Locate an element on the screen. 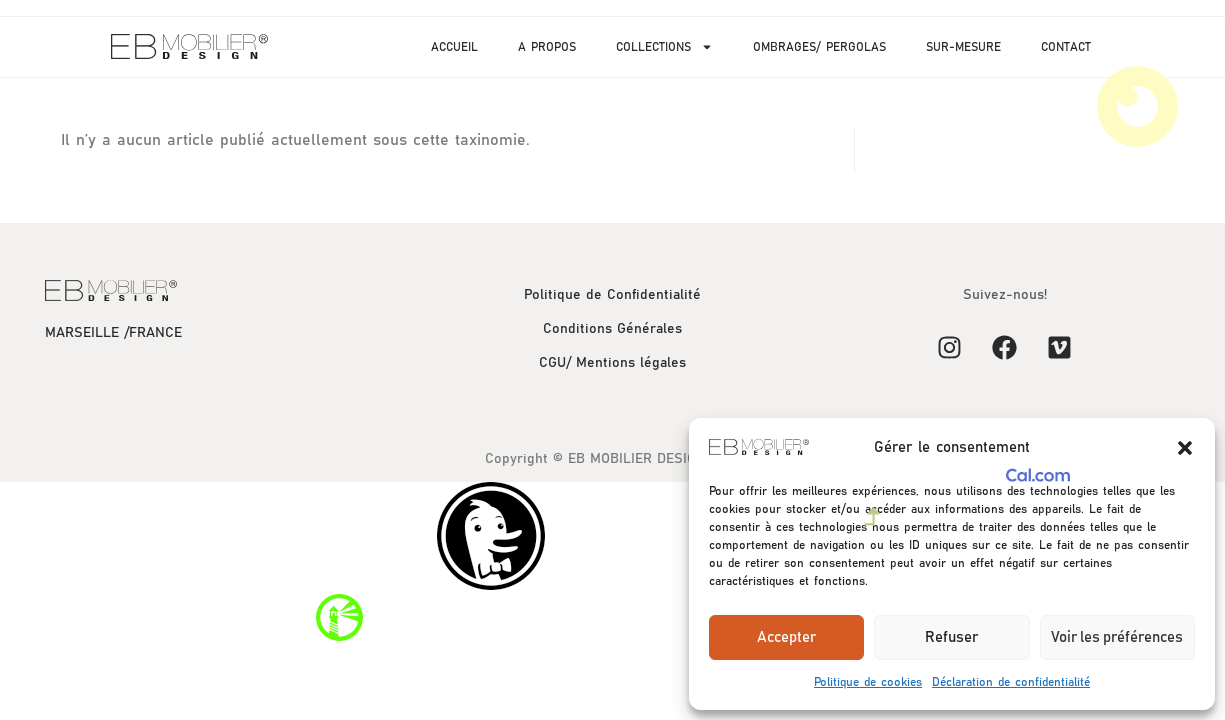 Image resolution: width=1225 pixels, height=720 pixels. open duckduckgo search engine is located at coordinates (491, 536).